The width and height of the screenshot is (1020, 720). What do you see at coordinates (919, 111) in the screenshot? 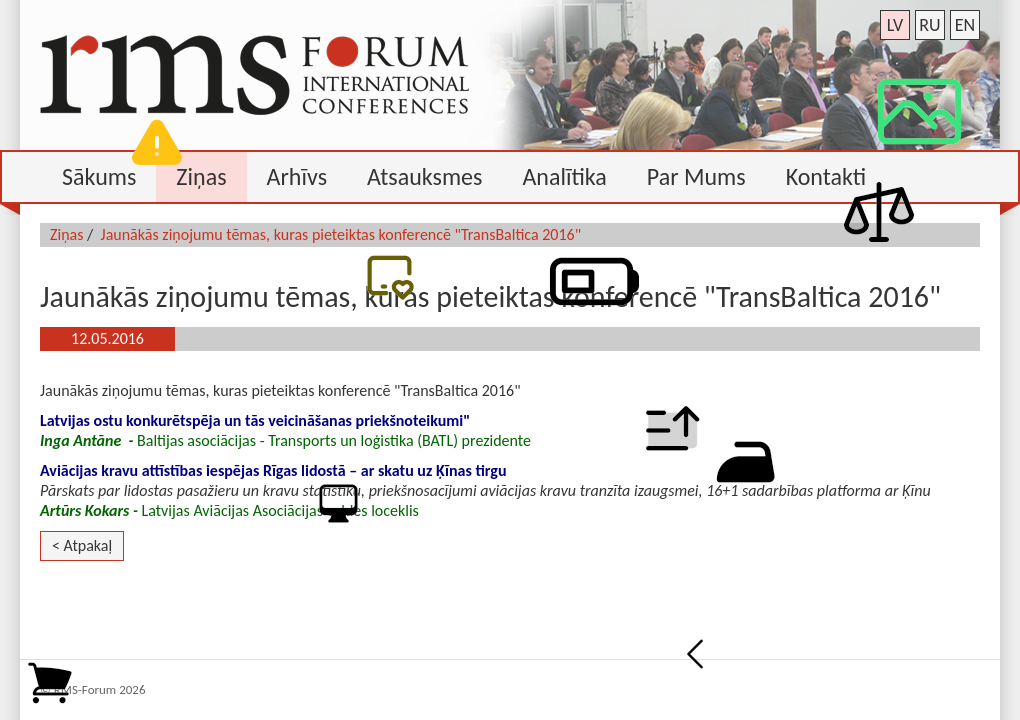
I see `view photo or image` at bounding box center [919, 111].